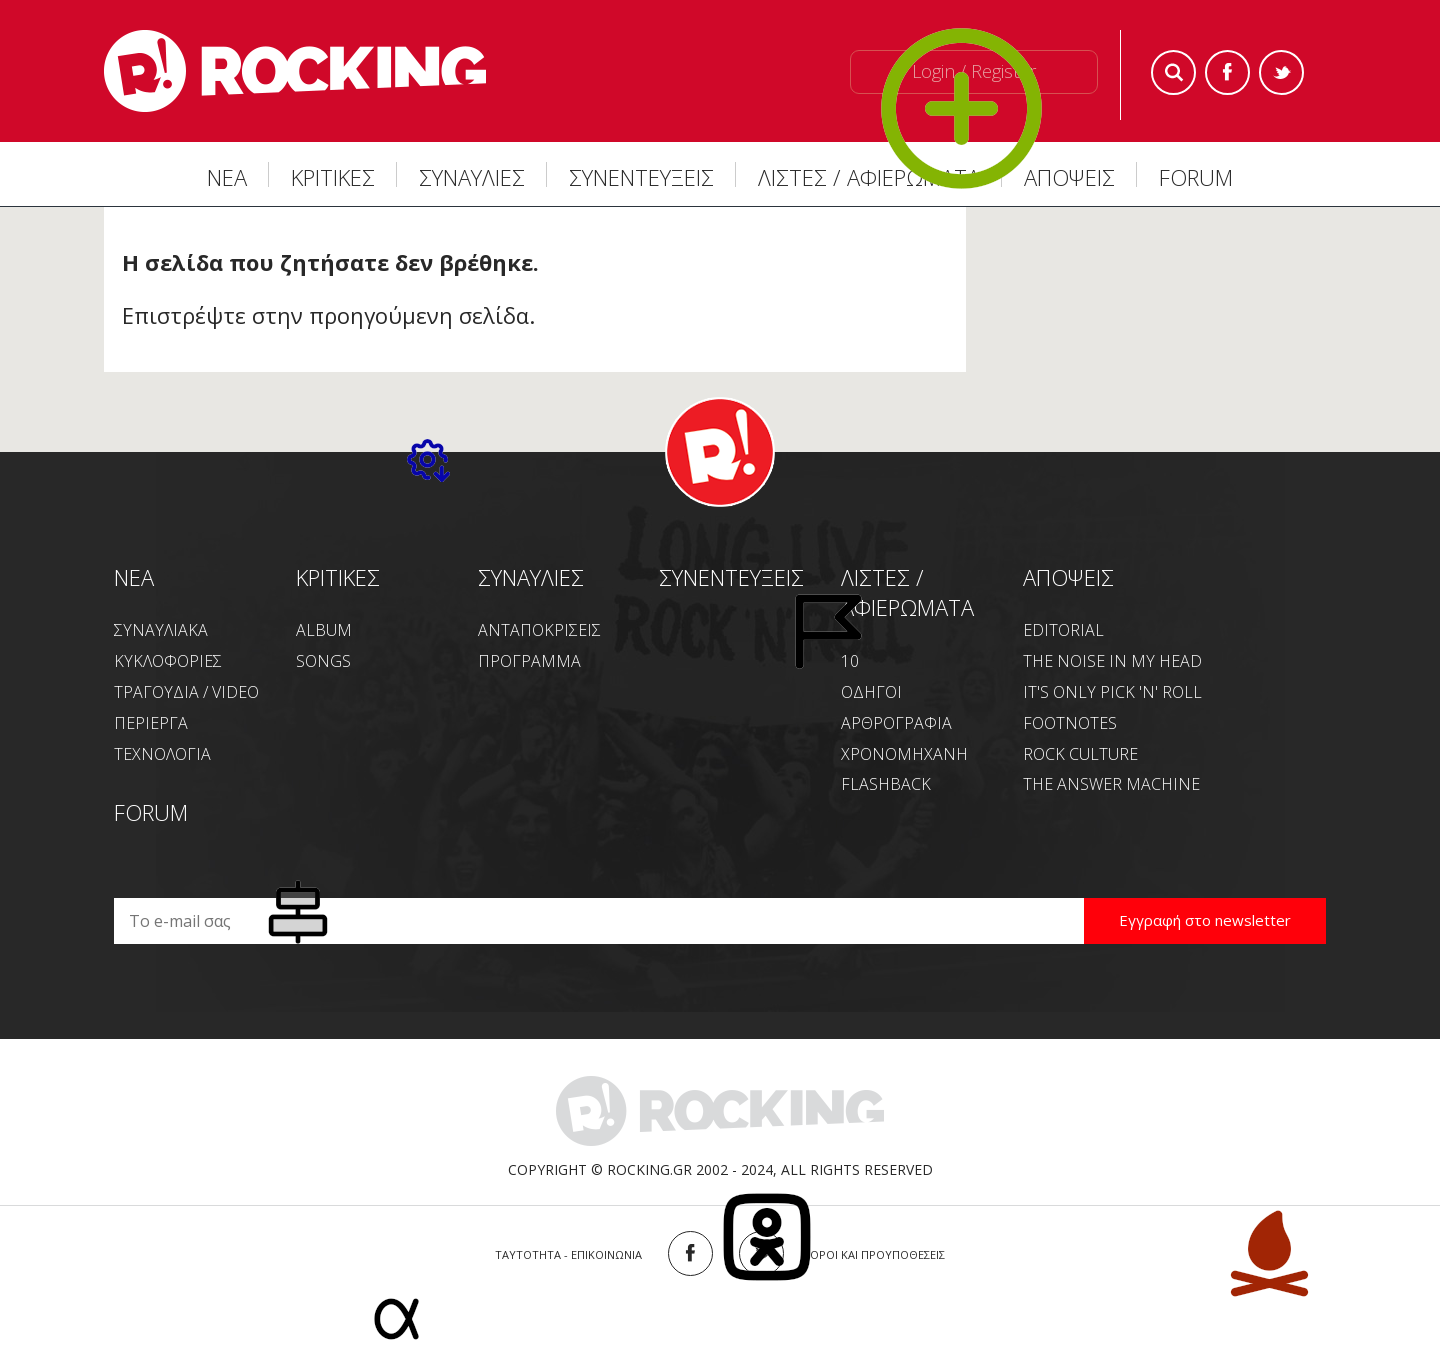  Describe the element at coordinates (767, 1237) in the screenshot. I see `open ok.ru social network` at that location.